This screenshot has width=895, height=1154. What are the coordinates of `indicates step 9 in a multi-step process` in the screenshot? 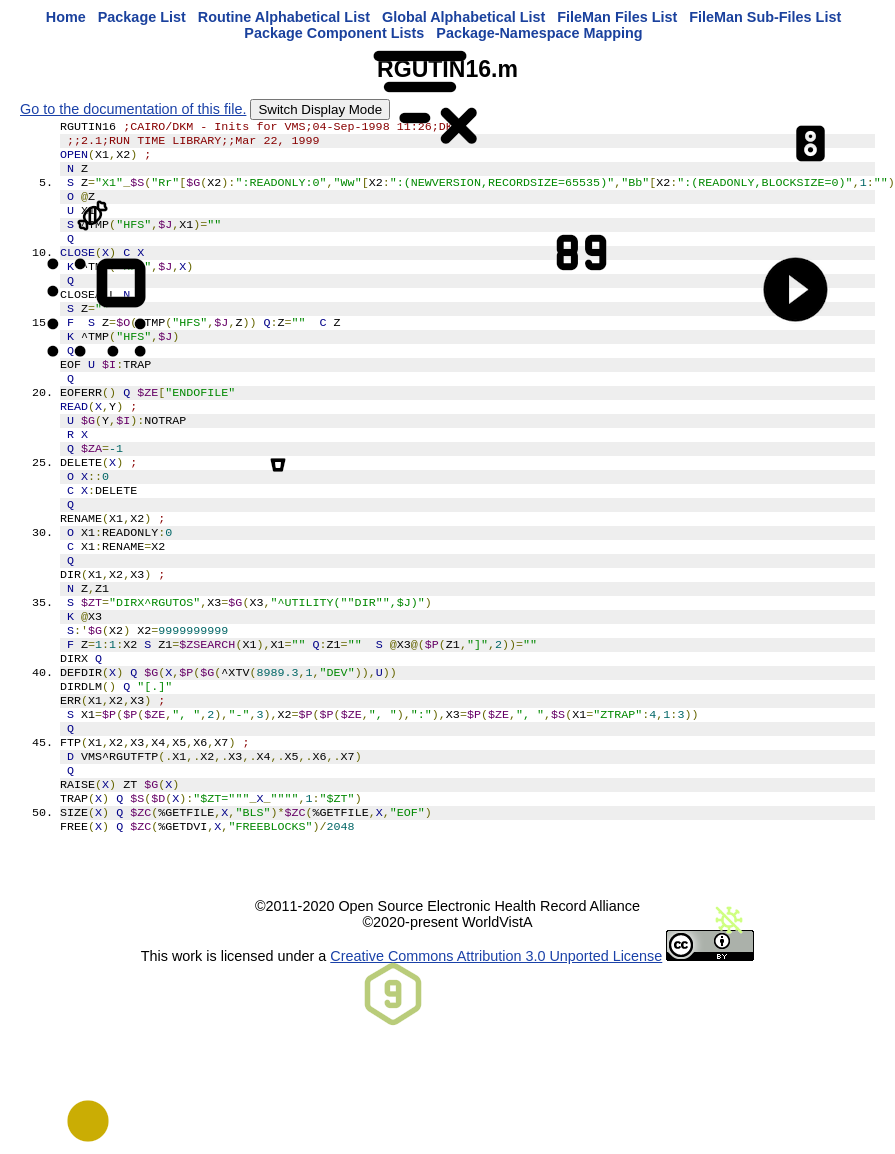 It's located at (393, 994).